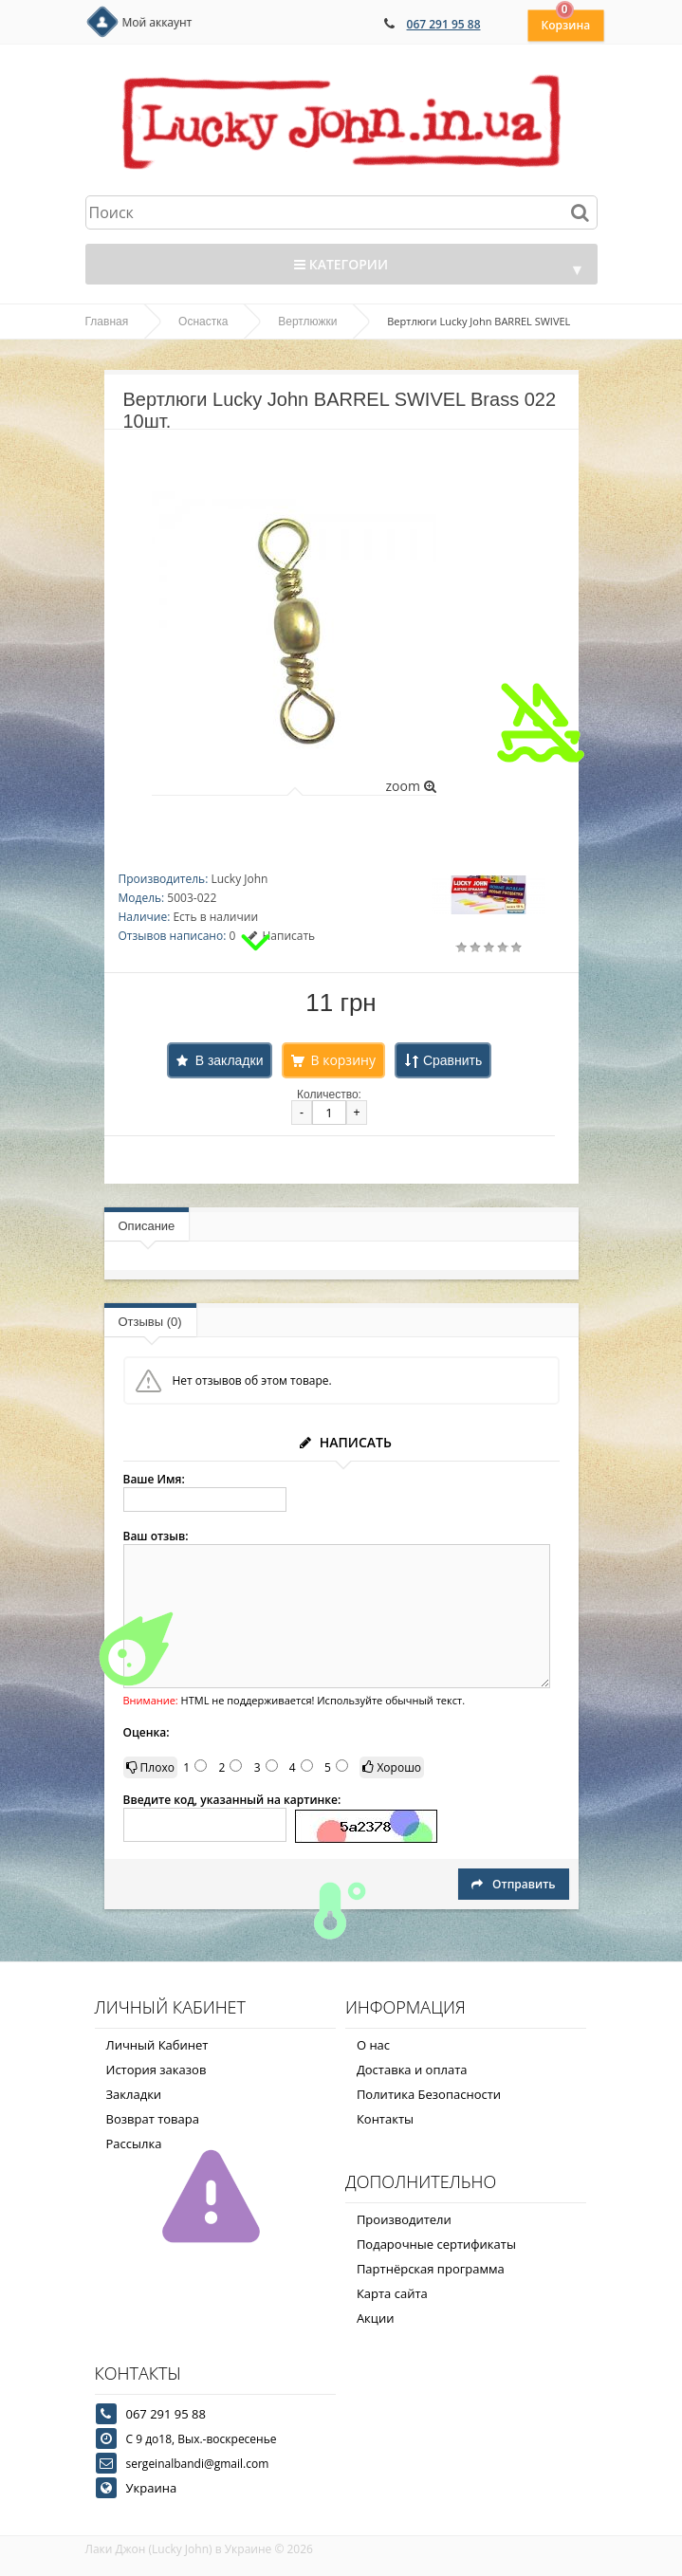 This screenshot has height=2576, width=682. I want to click on sailing or boating unavailable, so click(541, 723).